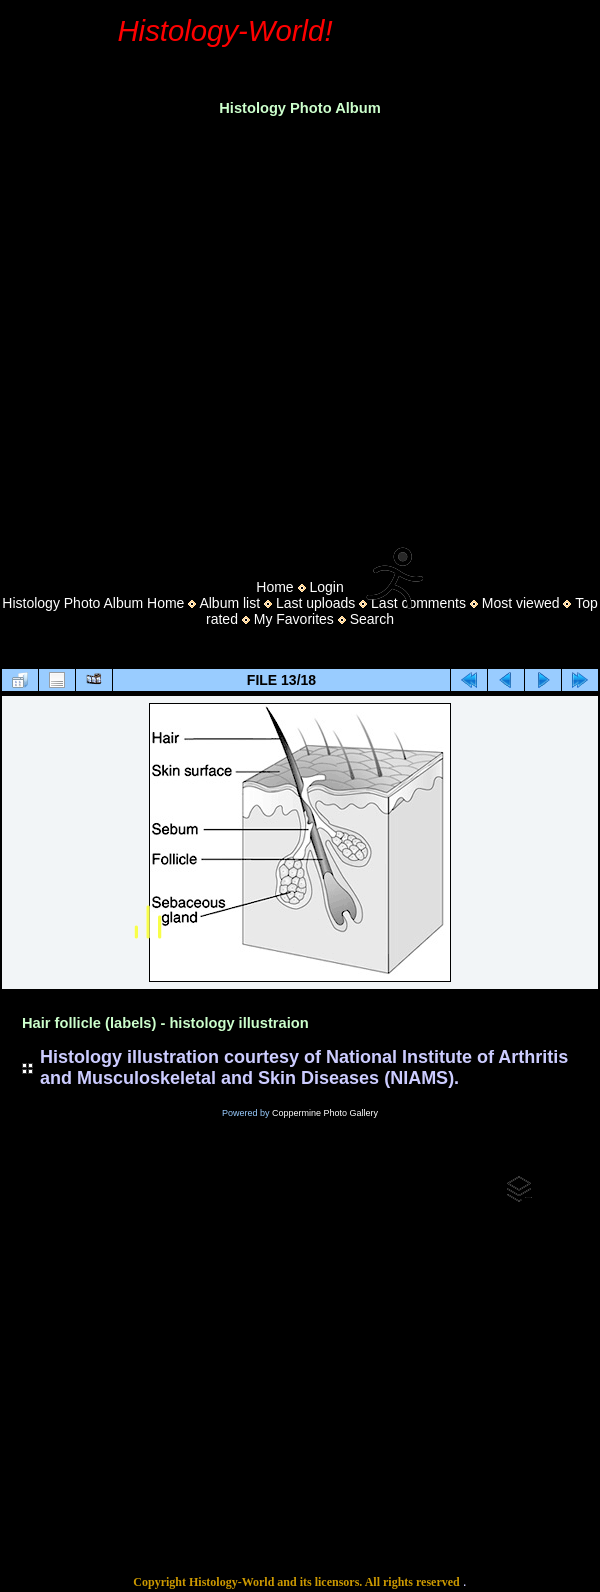 The height and width of the screenshot is (1592, 600). Describe the element at coordinates (396, 577) in the screenshot. I see `start a running or fitness activity` at that location.